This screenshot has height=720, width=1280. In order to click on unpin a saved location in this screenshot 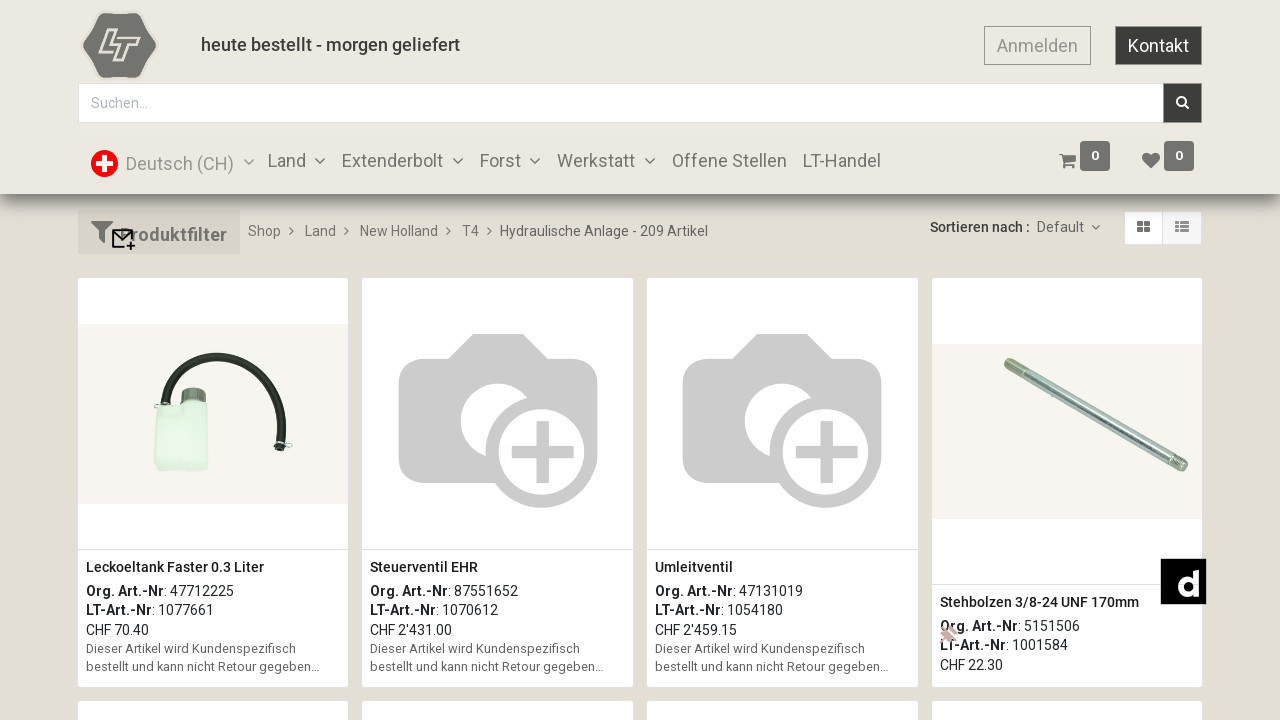, I will do `click(948, 635)`.